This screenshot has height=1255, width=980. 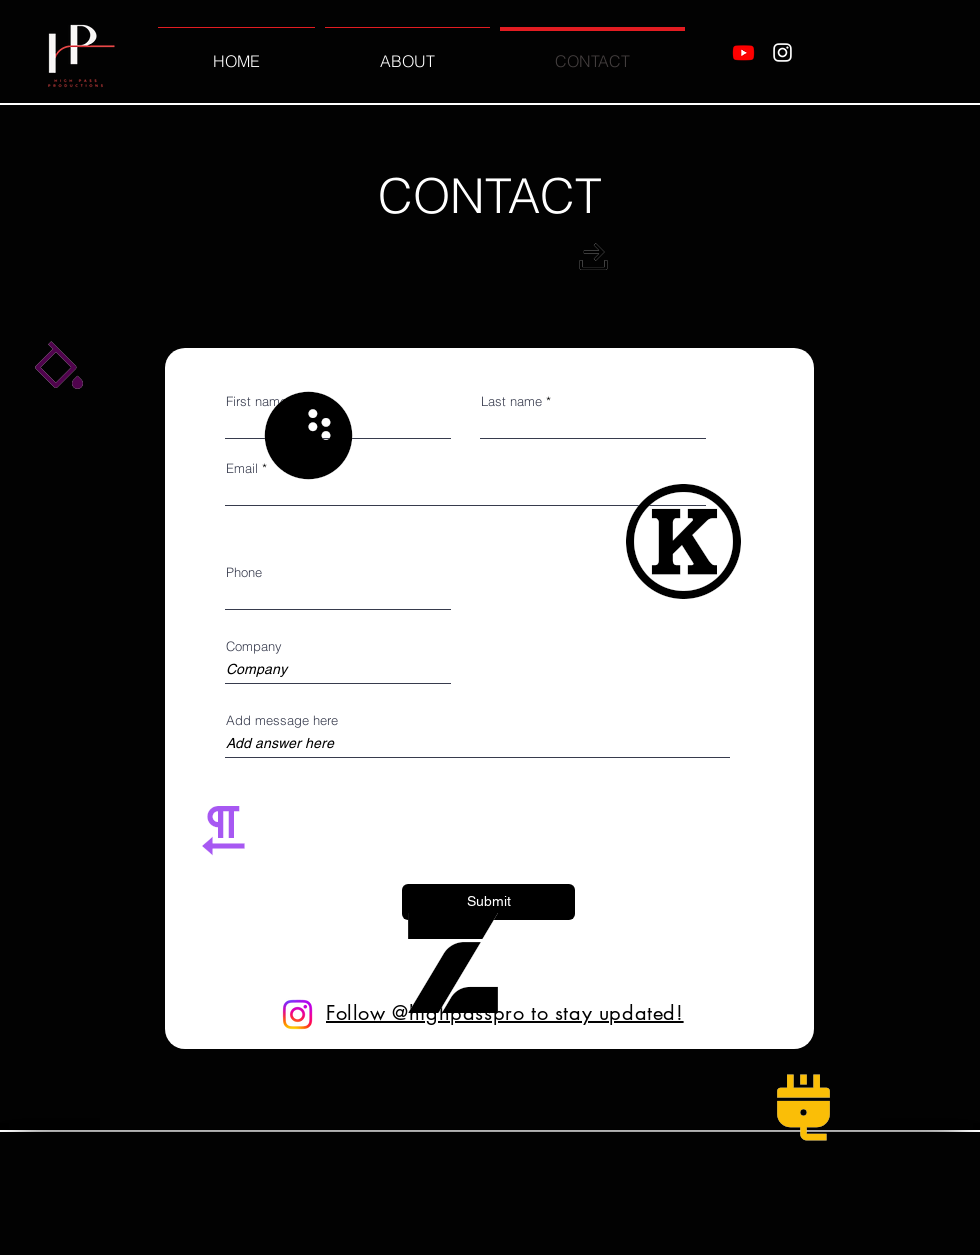 What do you see at coordinates (308, 435) in the screenshot?
I see `access bowling game or sports app` at bounding box center [308, 435].